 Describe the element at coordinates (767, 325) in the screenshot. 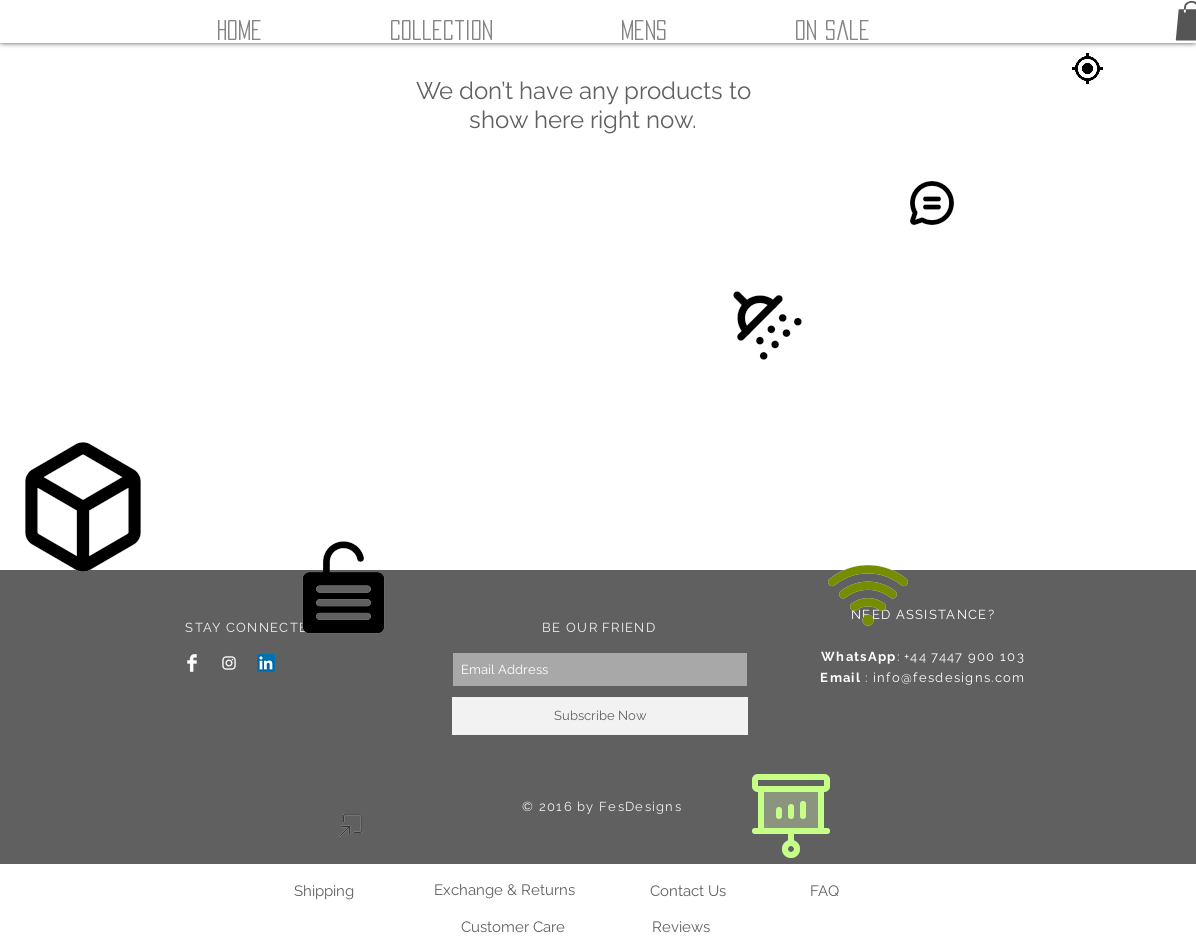

I see `shower or bathroom amenity indicator` at that location.